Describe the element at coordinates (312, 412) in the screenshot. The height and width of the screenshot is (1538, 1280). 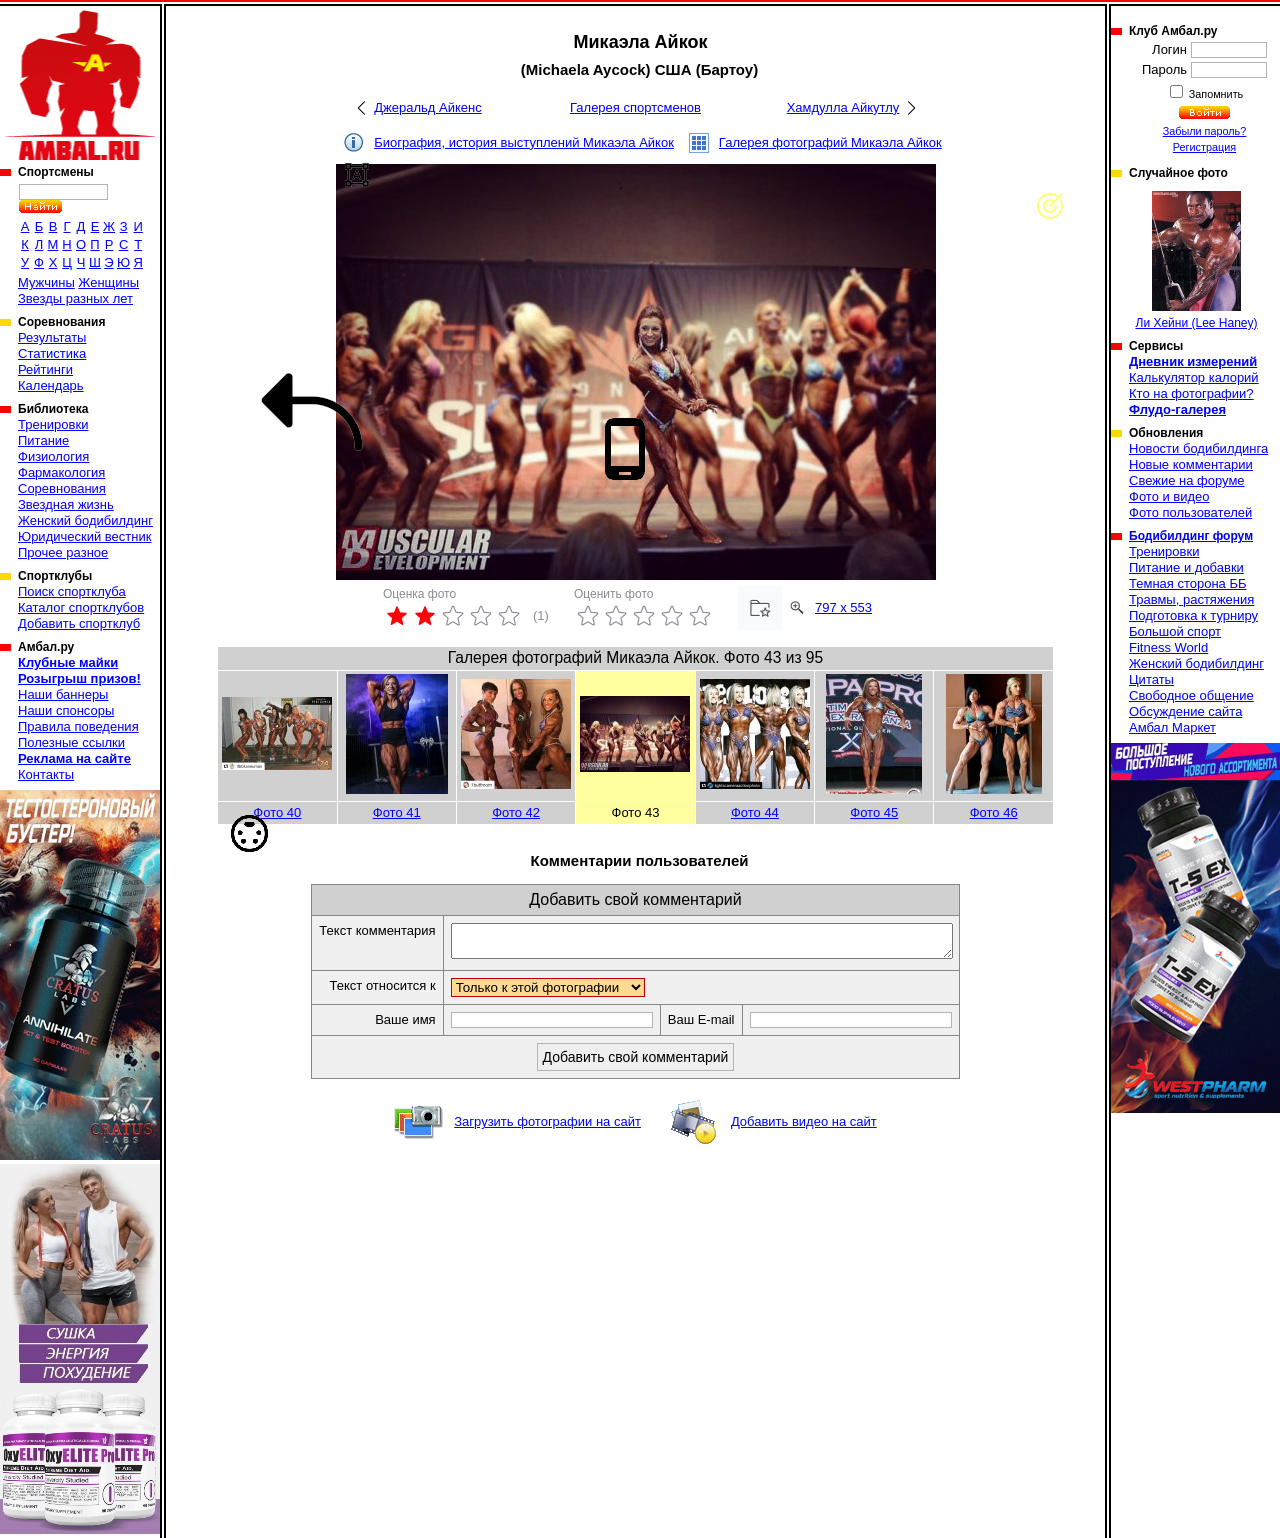
I see `reply to a message` at that location.